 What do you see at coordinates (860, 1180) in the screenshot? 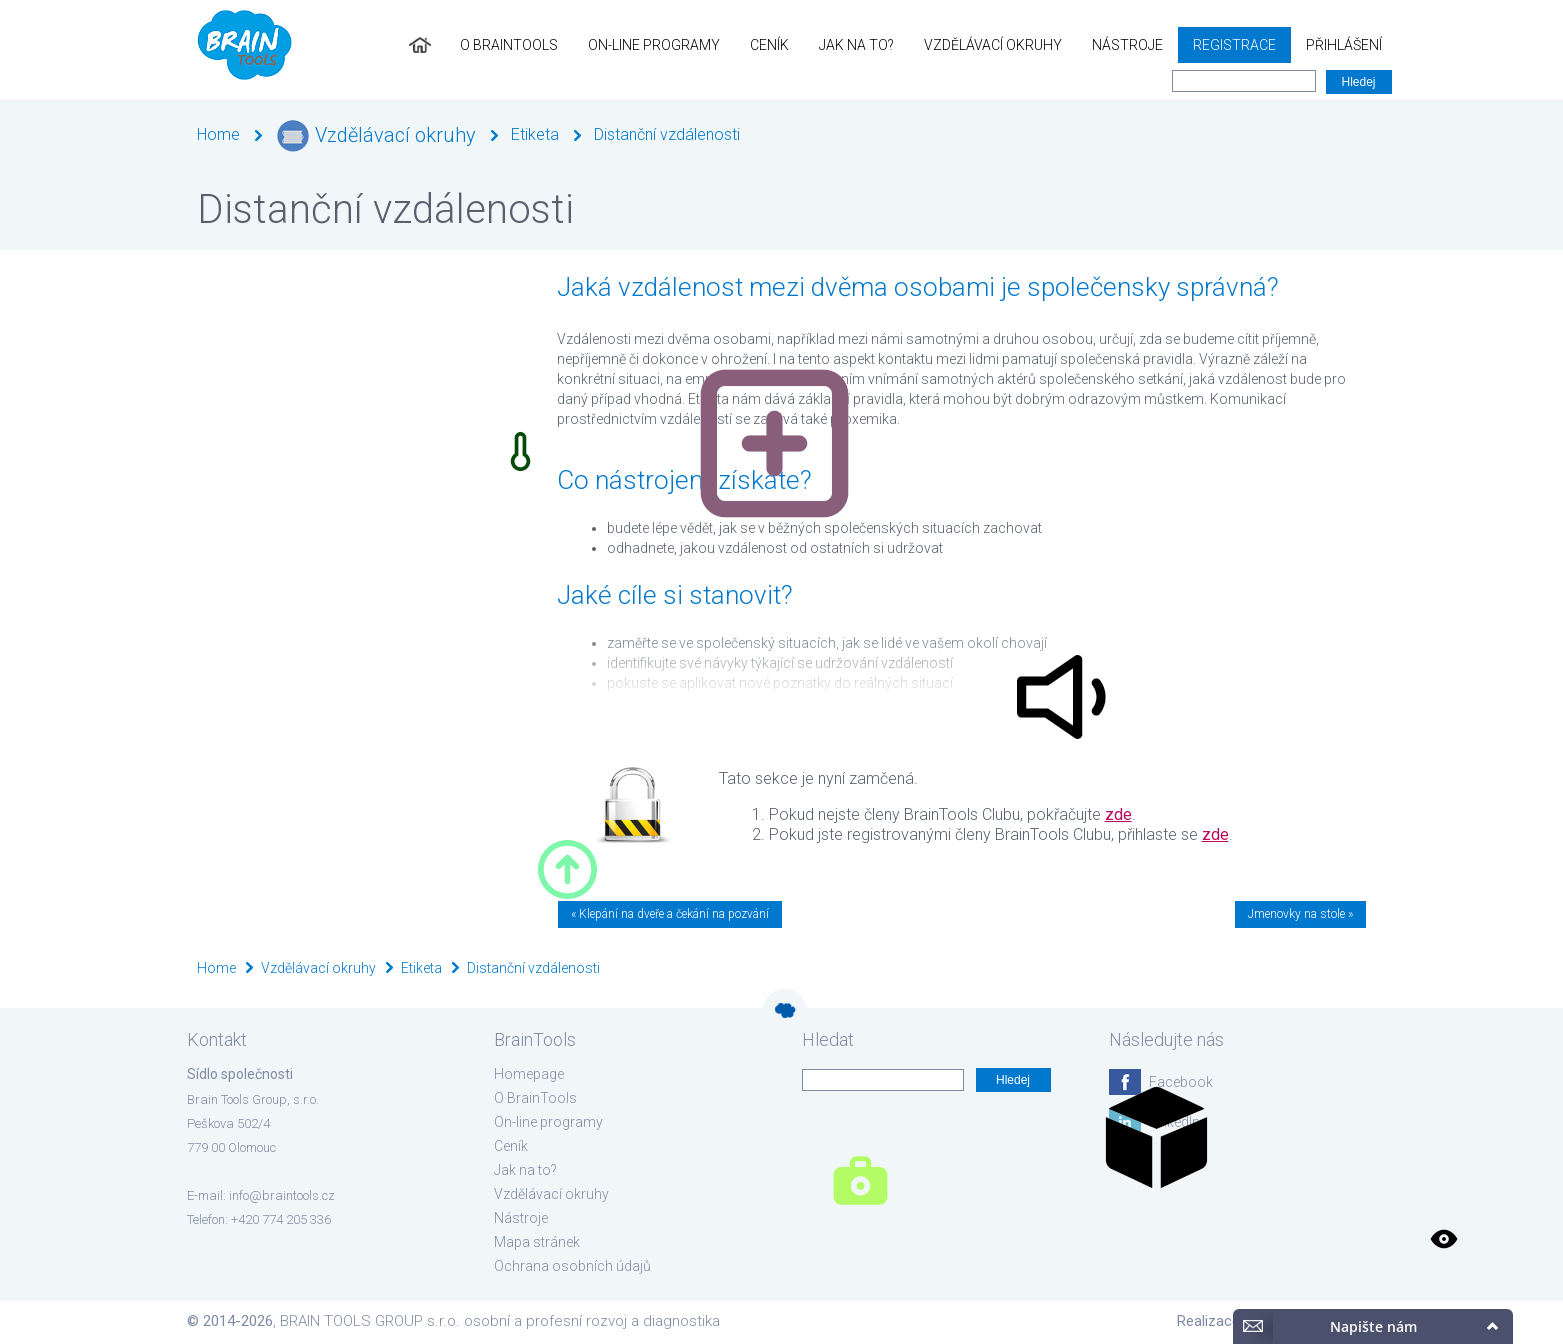
I see `take a photo` at bounding box center [860, 1180].